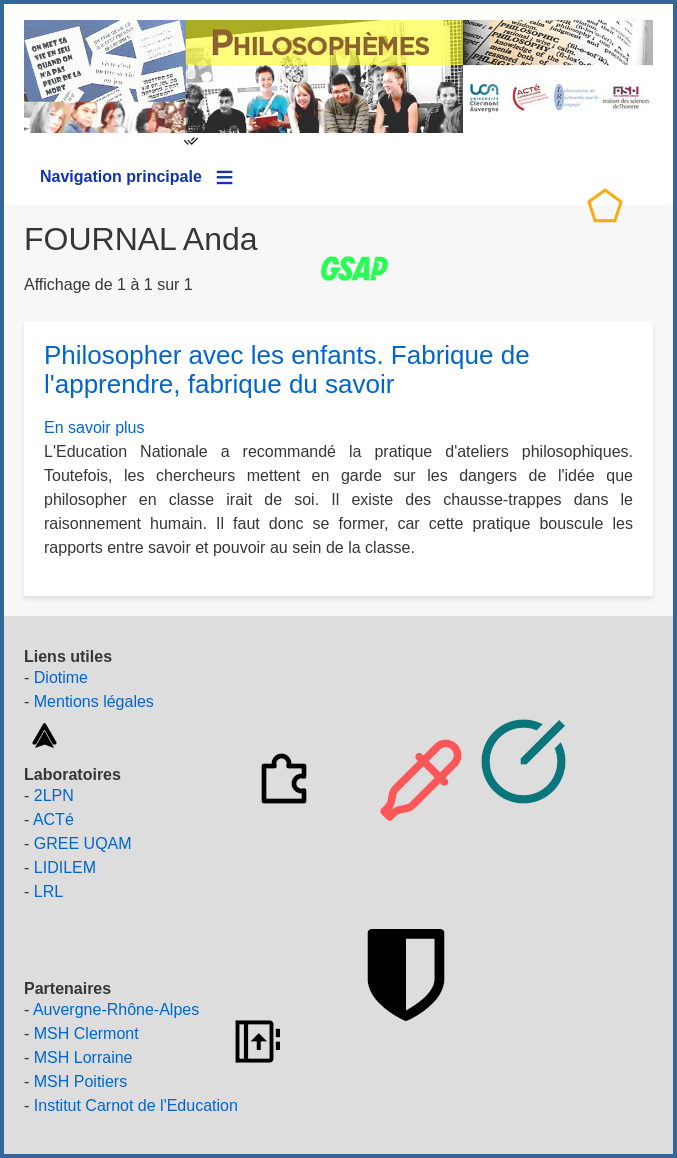 This screenshot has height=1158, width=677. I want to click on upload contacts from address book, so click(254, 1041).